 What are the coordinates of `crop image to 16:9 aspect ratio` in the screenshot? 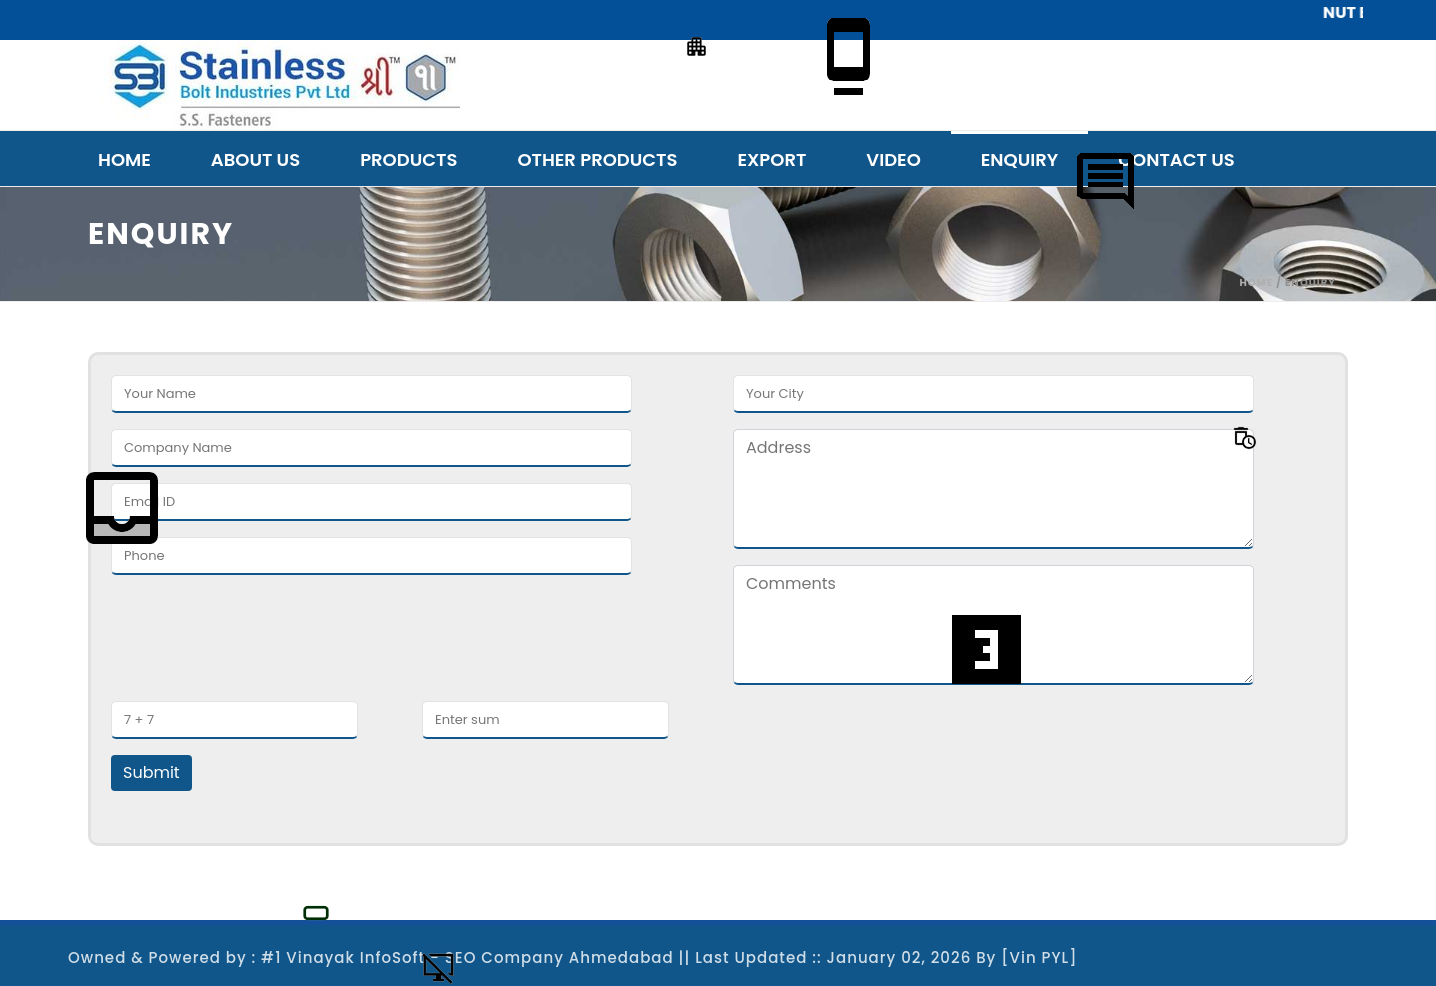 It's located at (316, 913).